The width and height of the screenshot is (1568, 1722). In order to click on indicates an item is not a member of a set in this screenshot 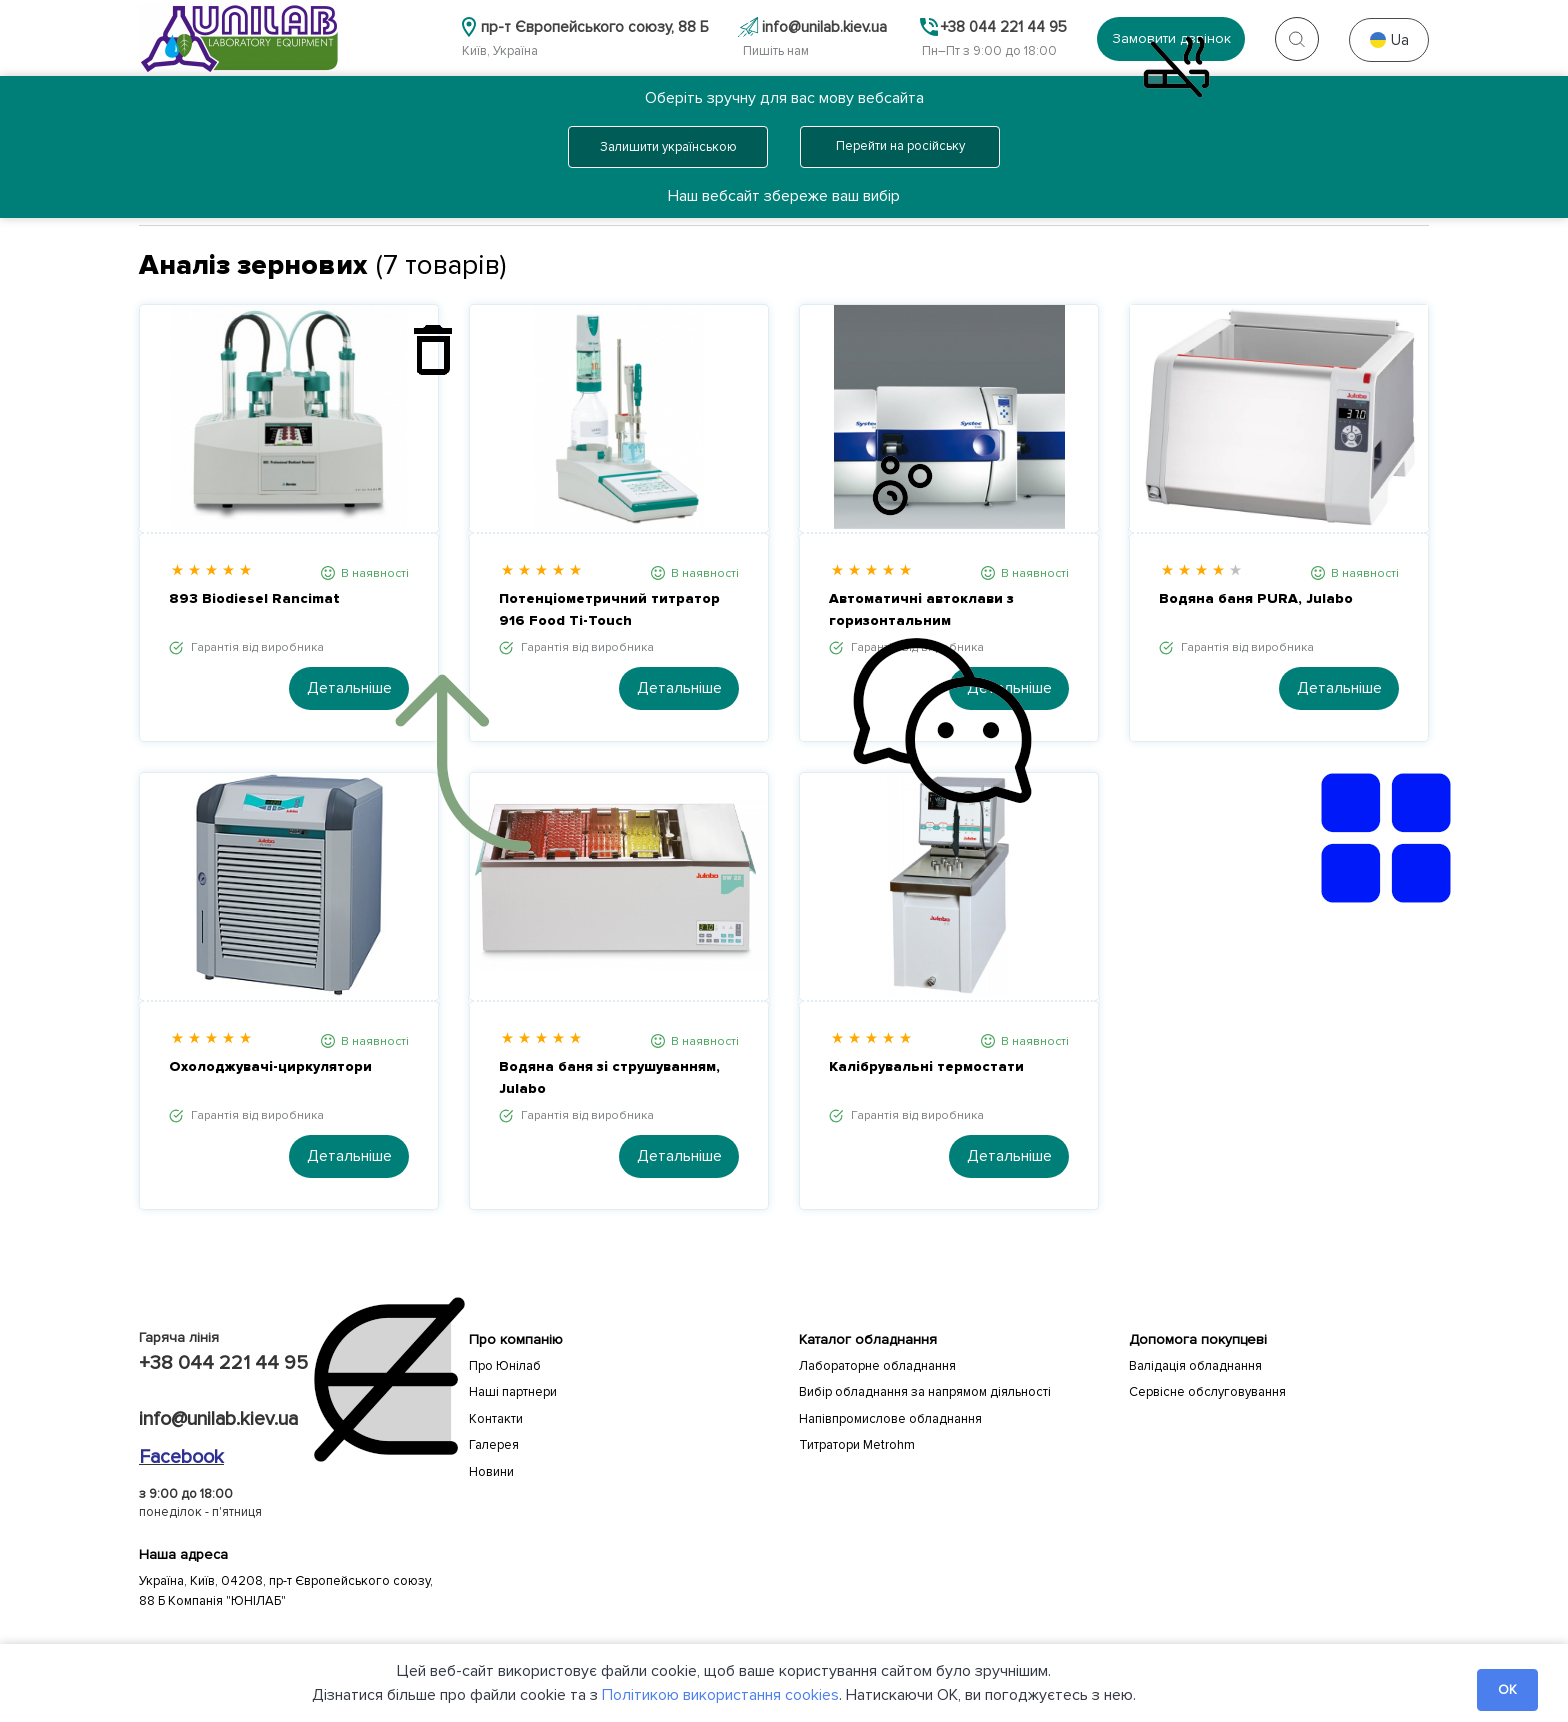, I will do `click(389, 1379)`.